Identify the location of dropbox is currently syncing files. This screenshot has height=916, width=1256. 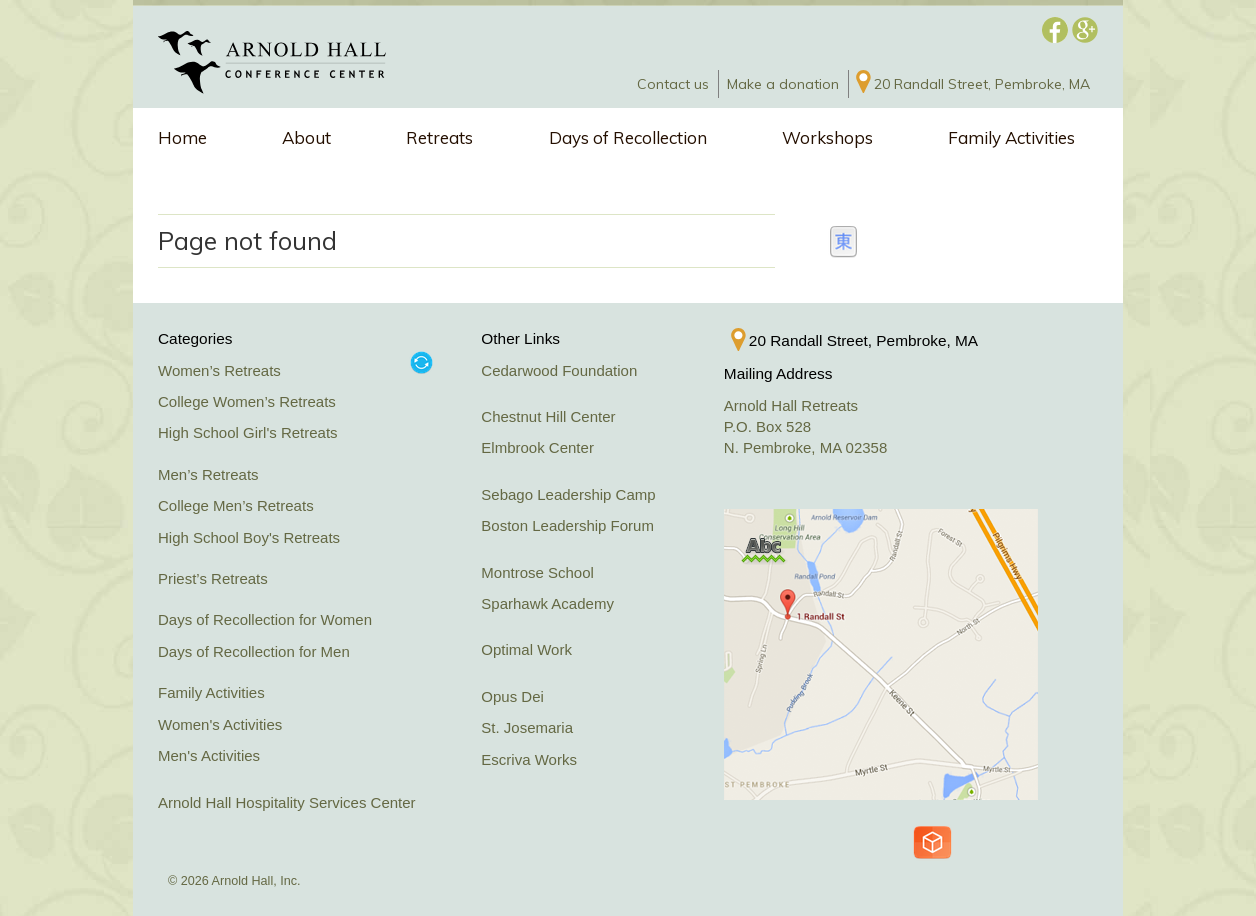
(421, 362).